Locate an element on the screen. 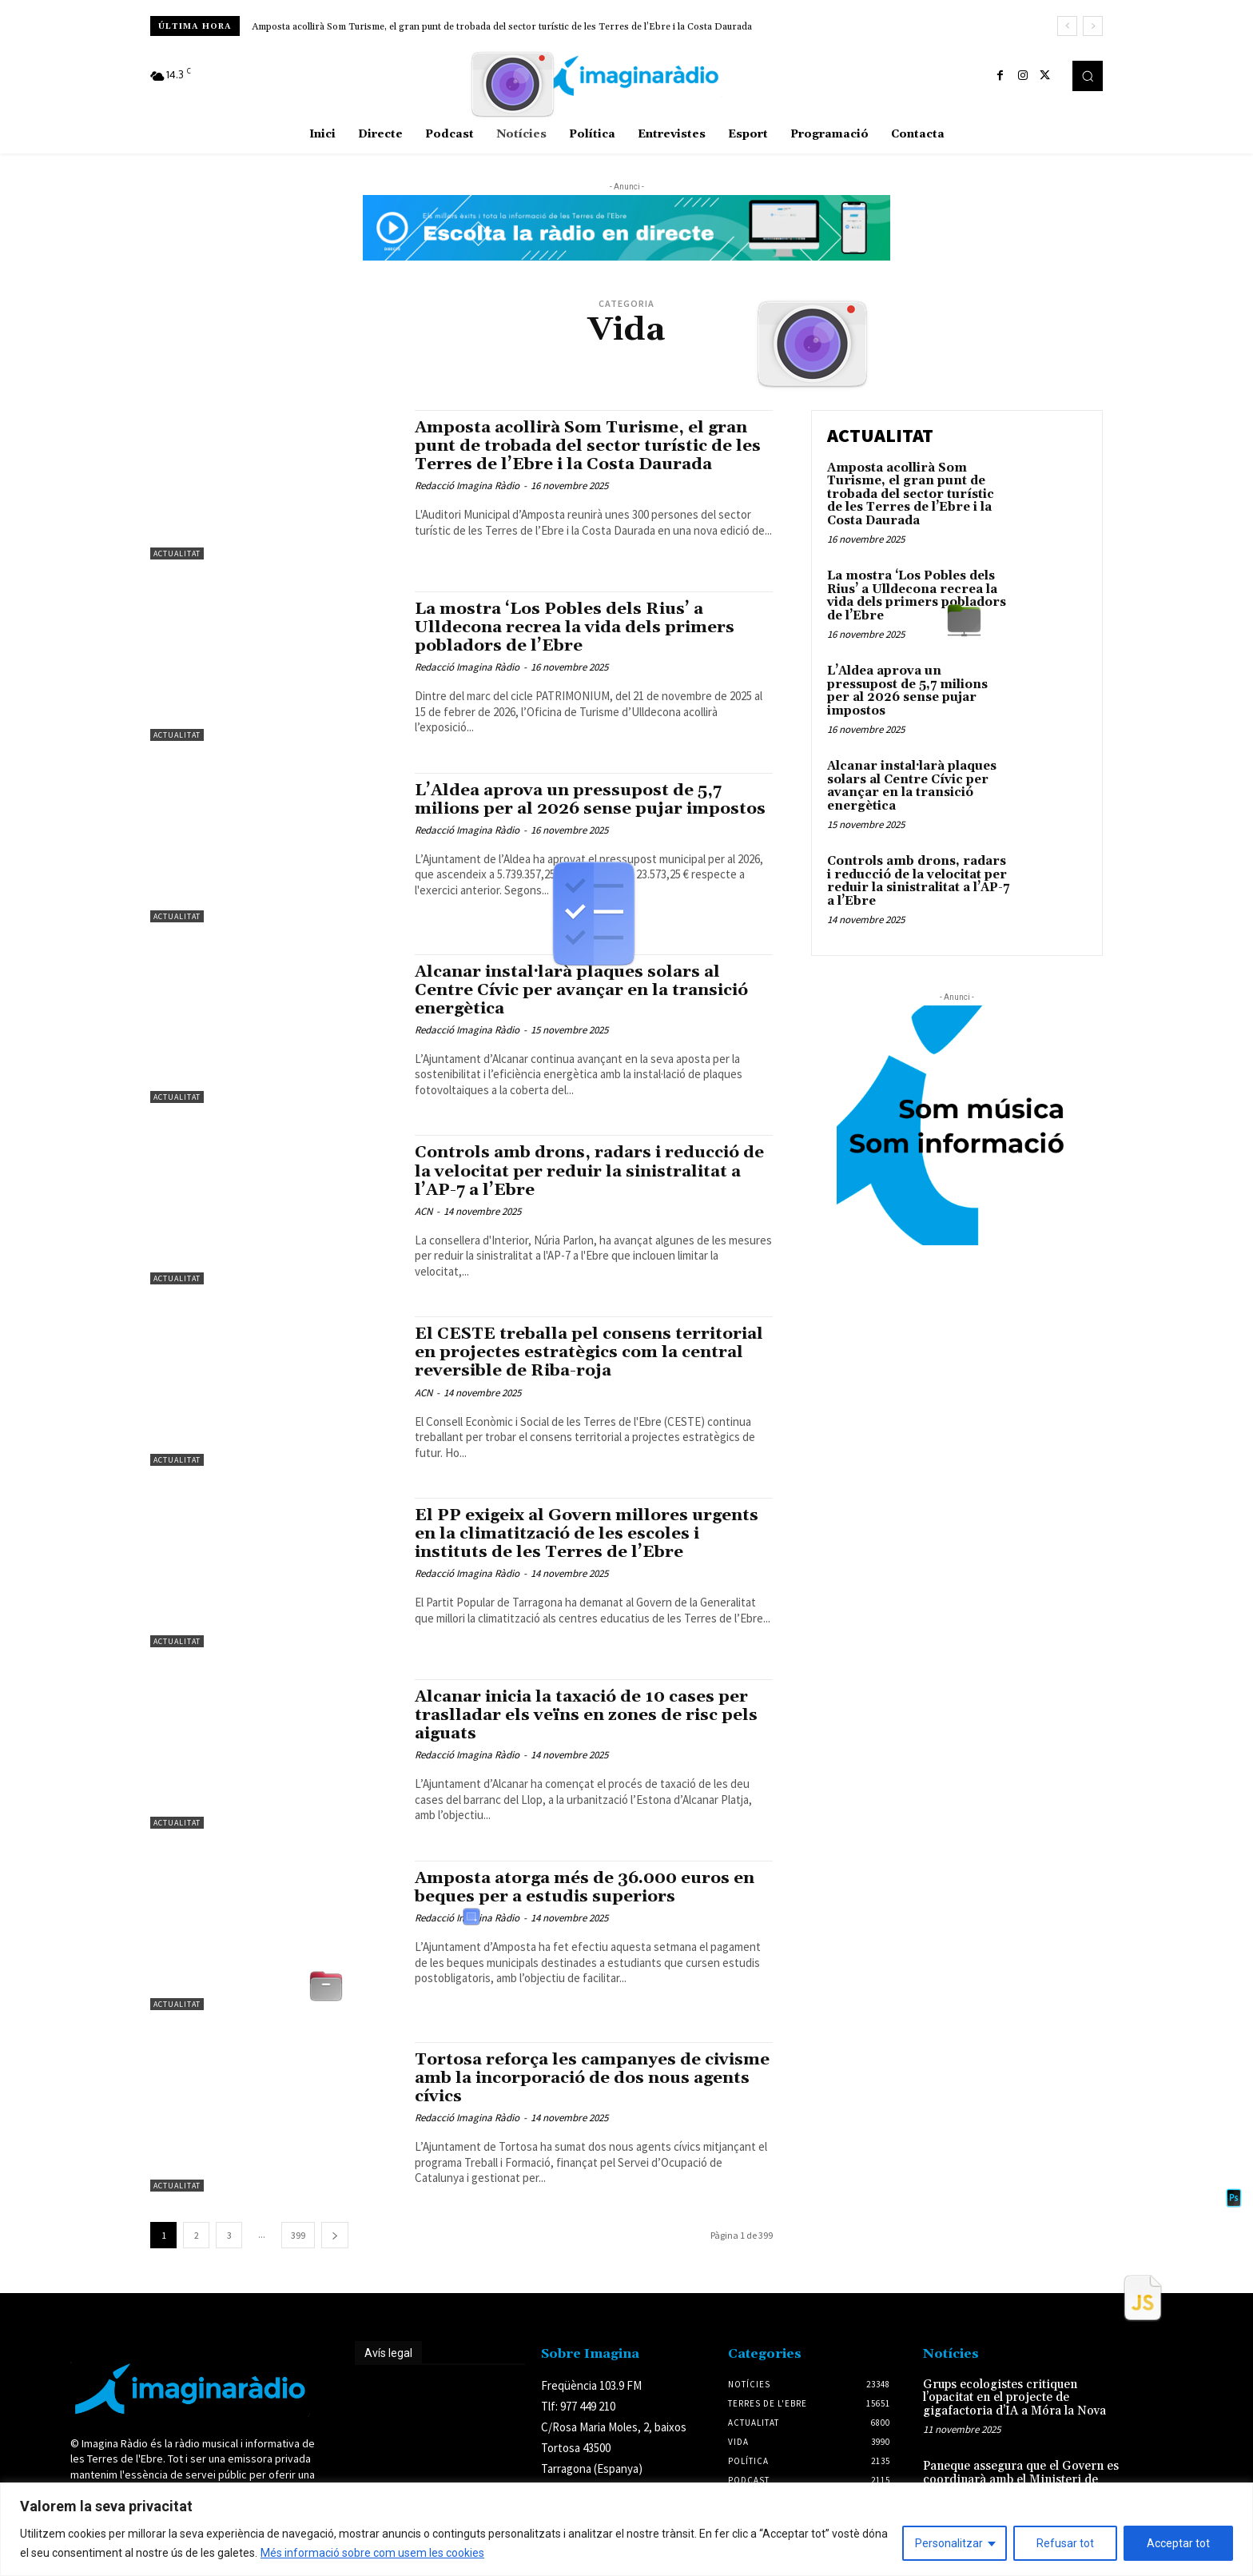 Image resolution: width=1253 pixels, height=2576 pixels. open the camera app is located at coordinates (512, 84).